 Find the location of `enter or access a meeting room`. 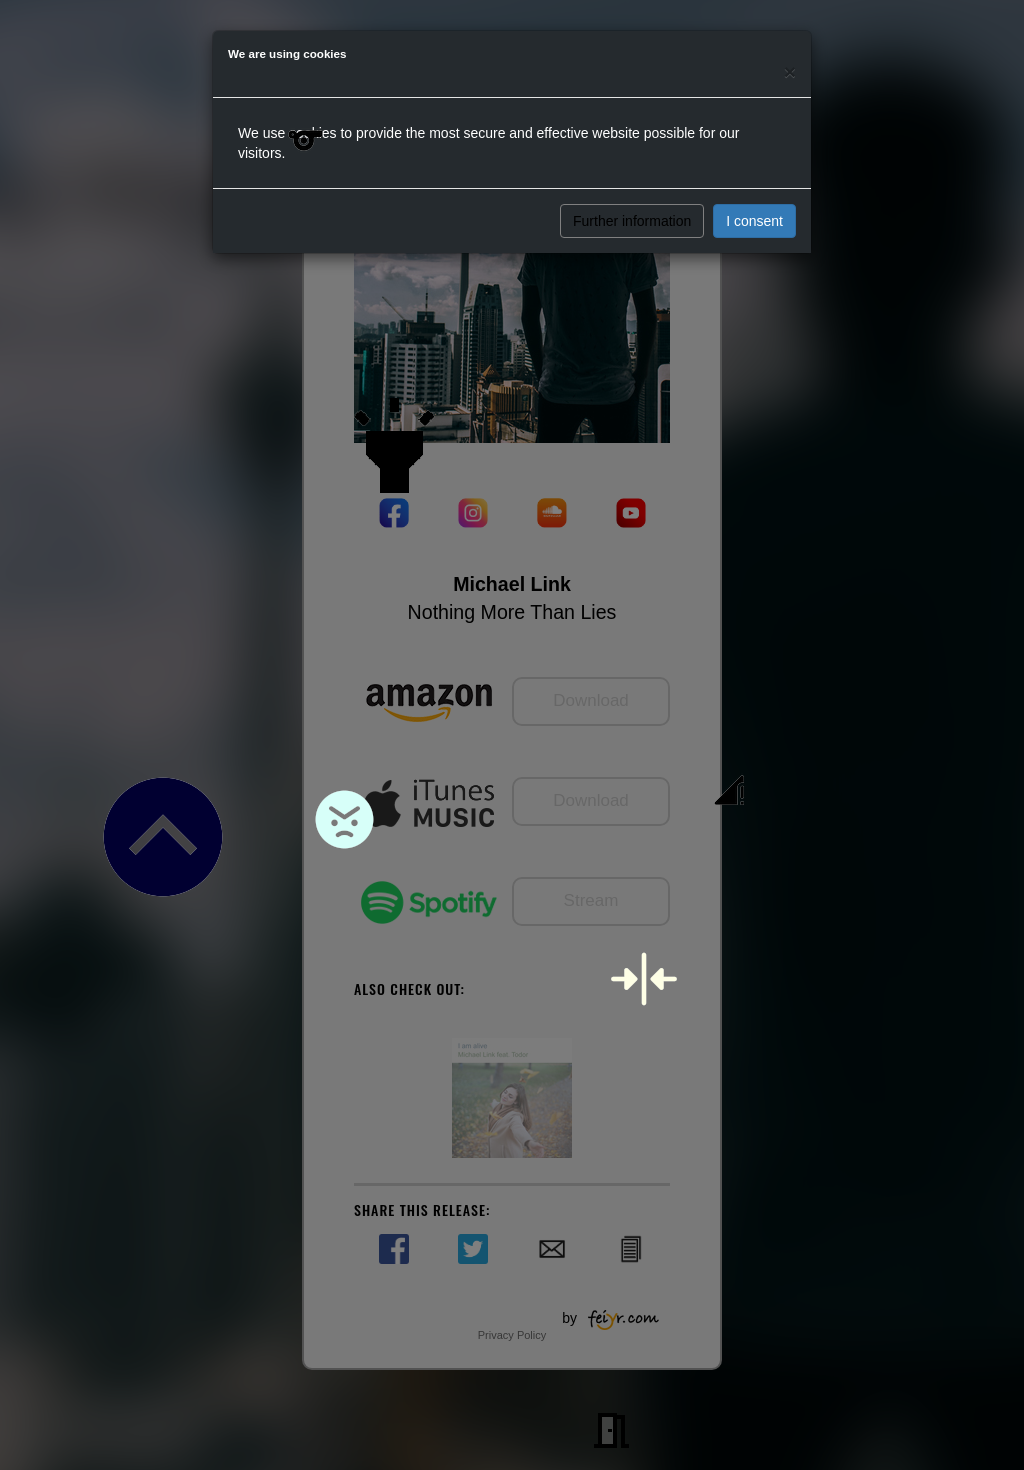

enter or access a meeting room is located at coordinates (611, 1430).